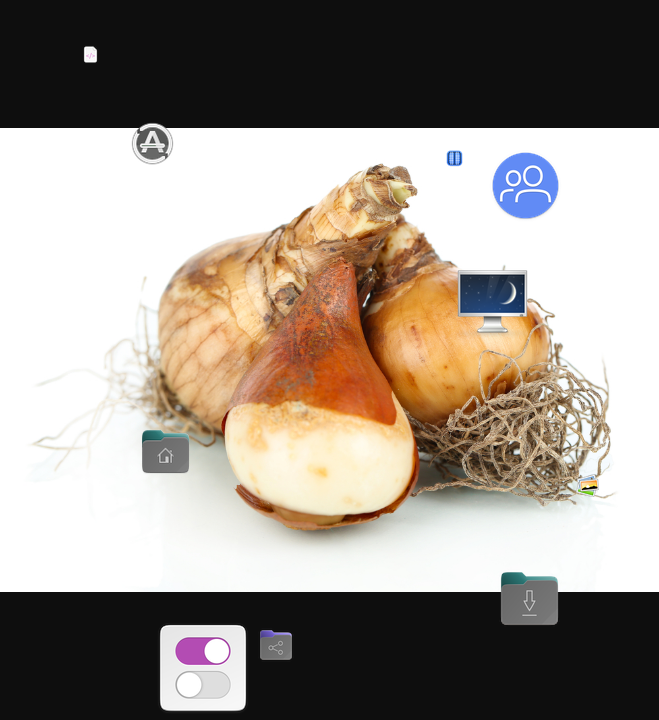  Describe the element at coordinates (492, 300) in the screenshot. I see `access screensaver settings` at that location.